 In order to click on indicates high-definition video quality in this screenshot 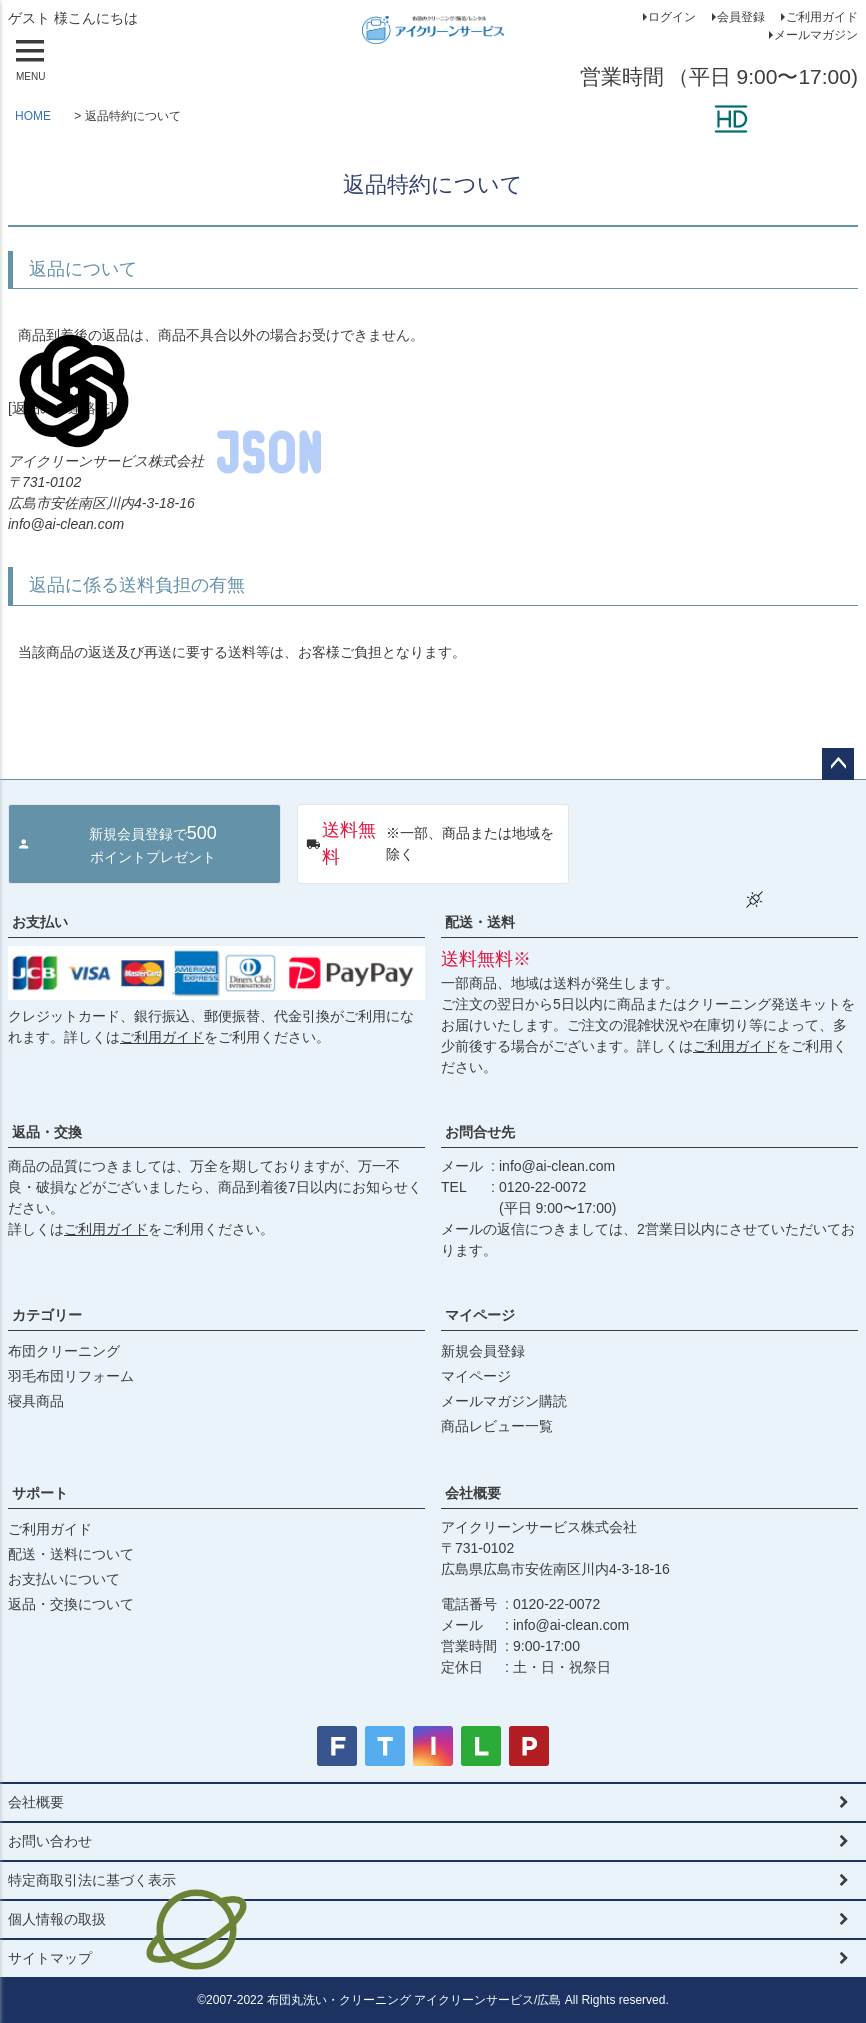, I will do `click(731, 119)`.